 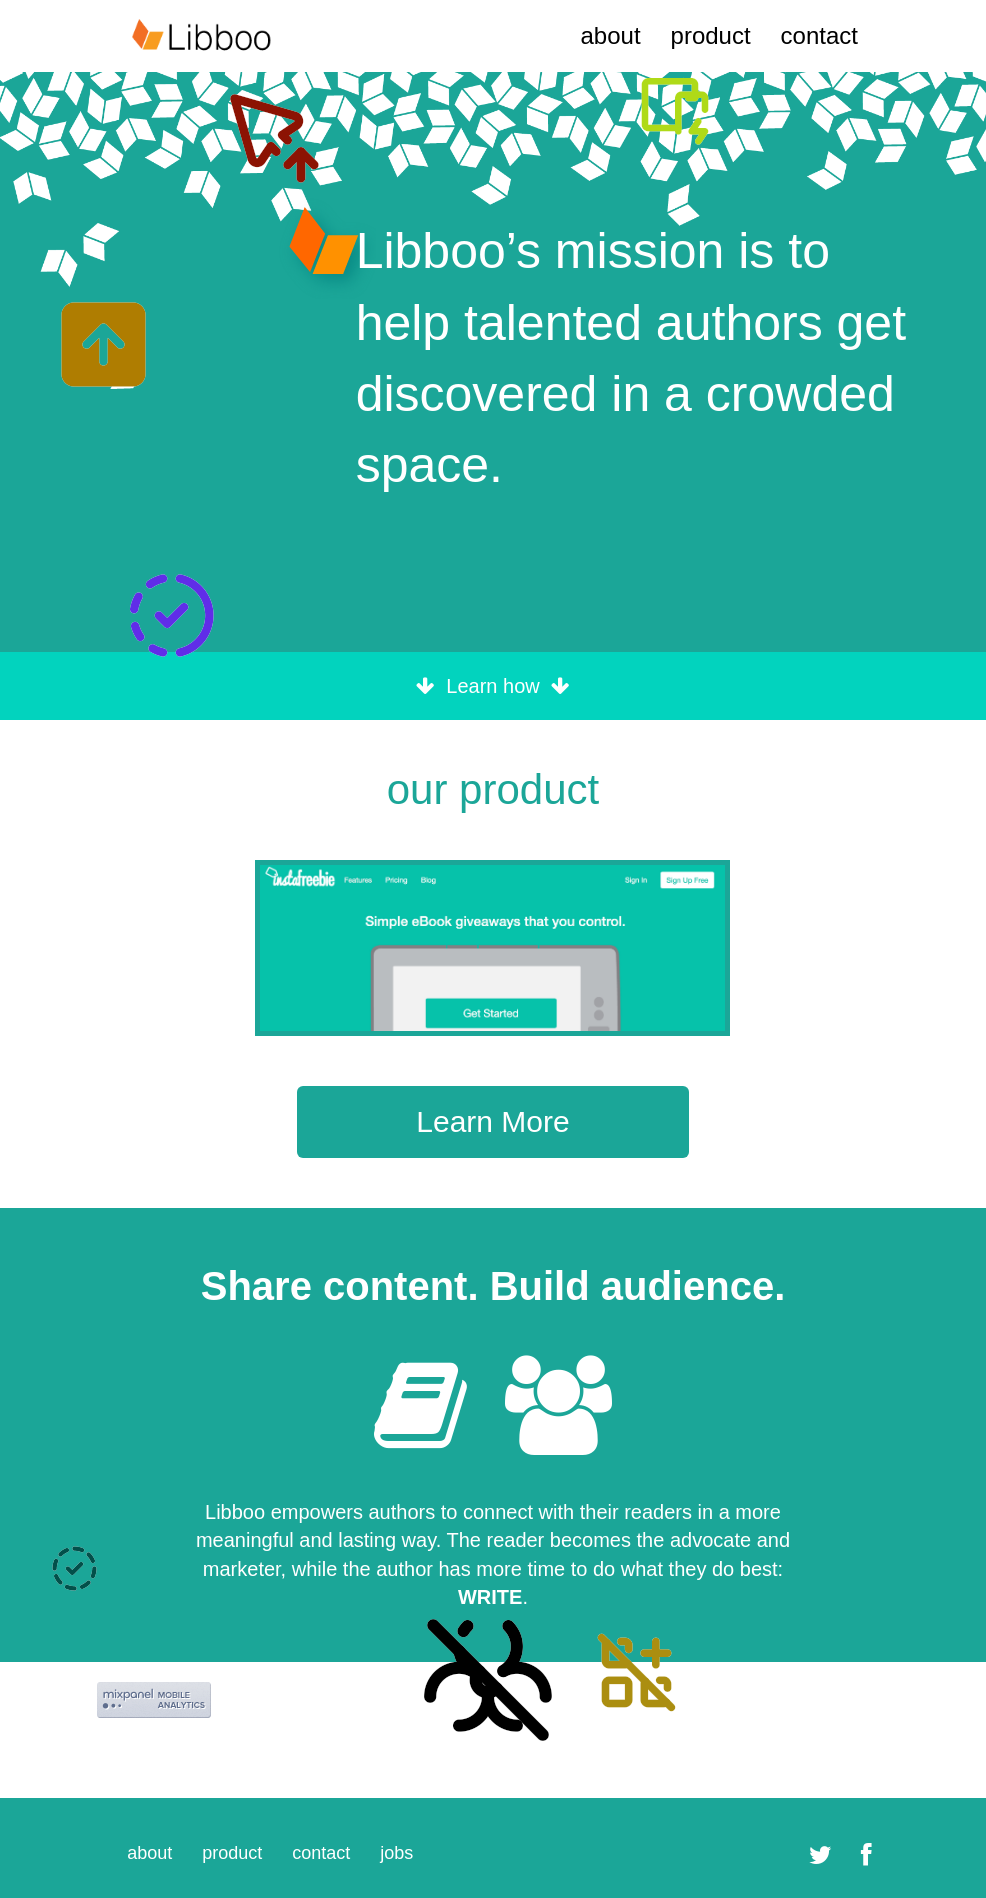 I want to click on upload a file or document, so click(x=103, y=344).